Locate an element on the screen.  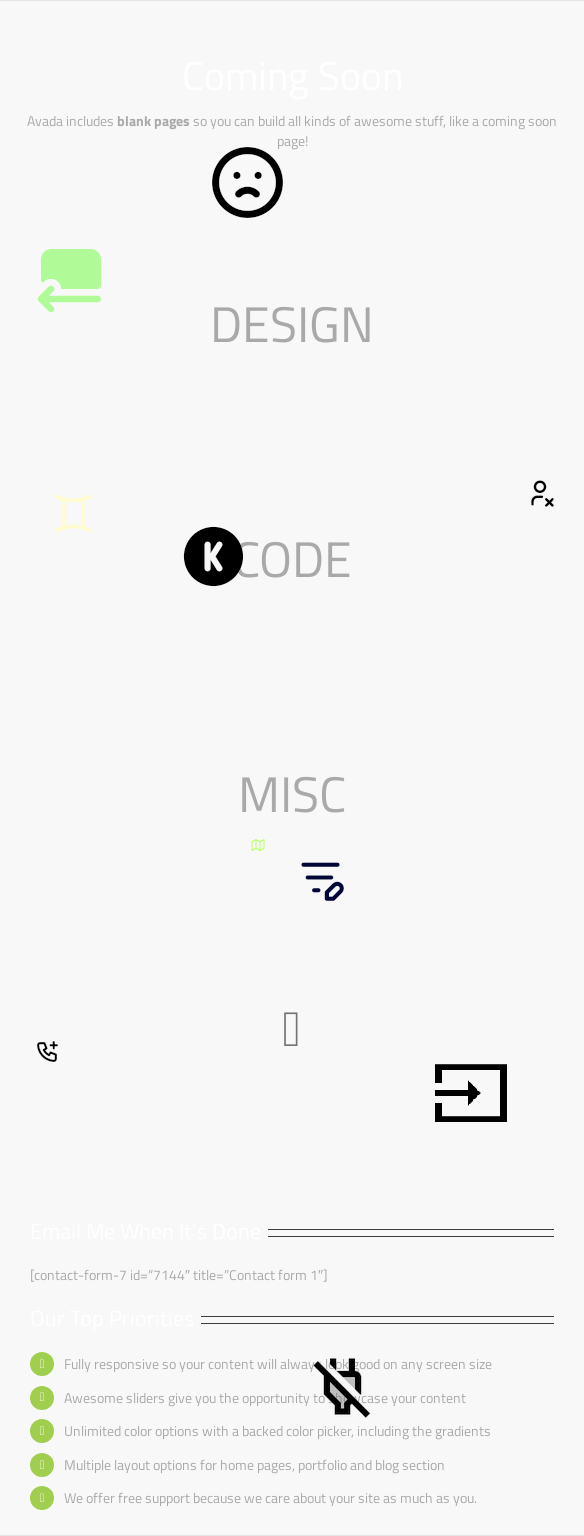
view map or navigation is located at coordinates (258, 845).